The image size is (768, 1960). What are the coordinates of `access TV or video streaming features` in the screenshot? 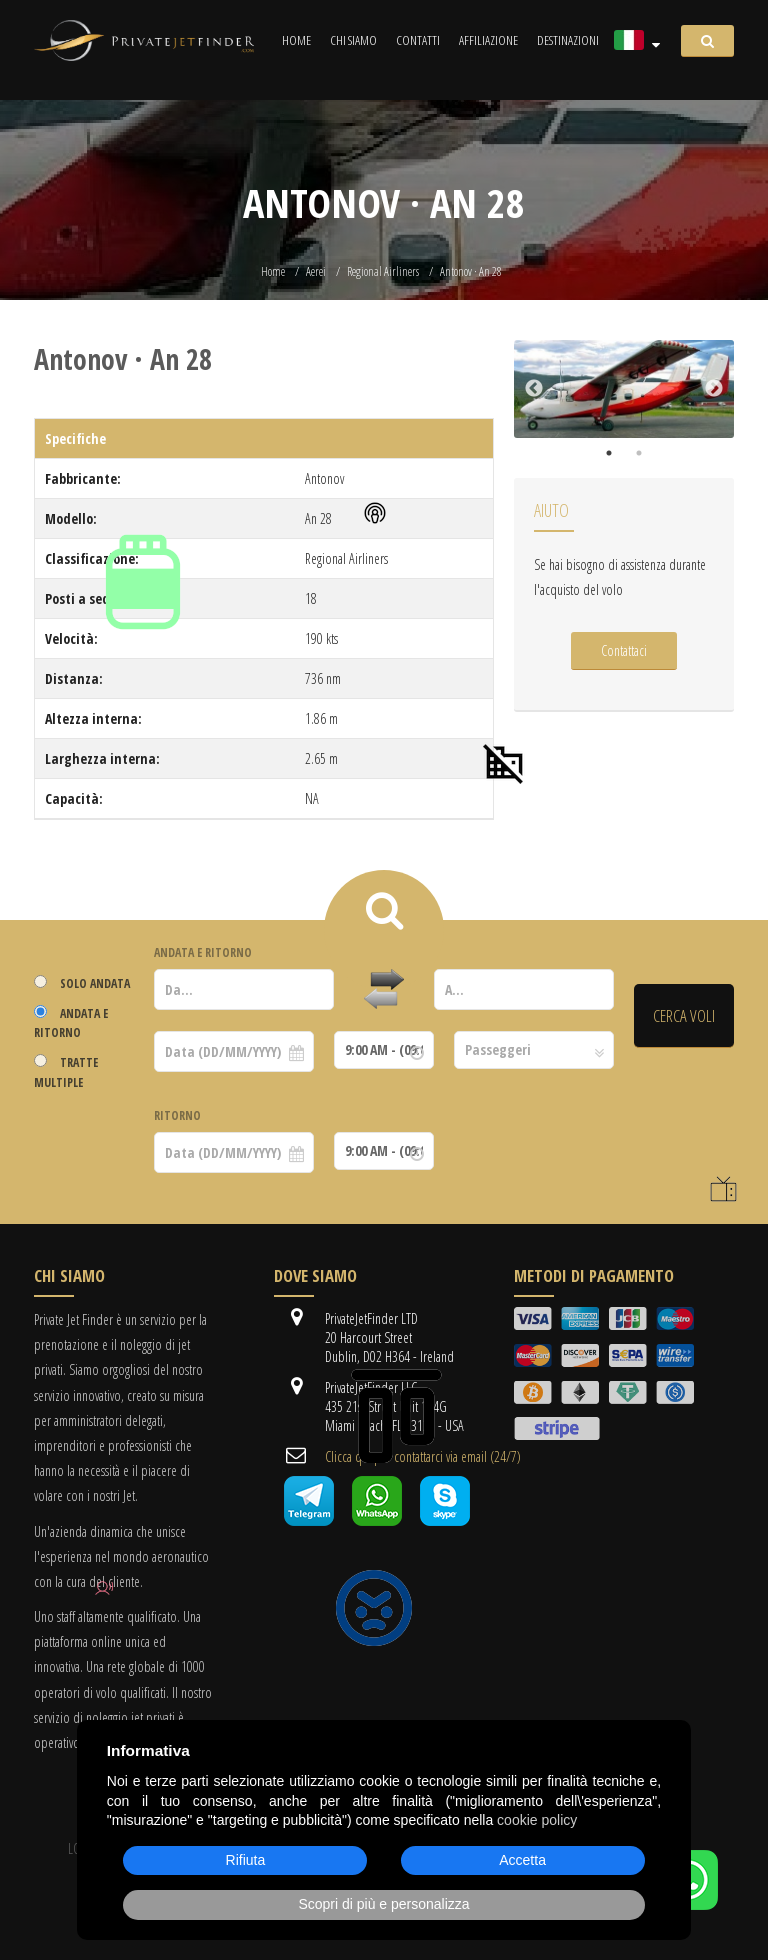 It's located at (723, 1190).